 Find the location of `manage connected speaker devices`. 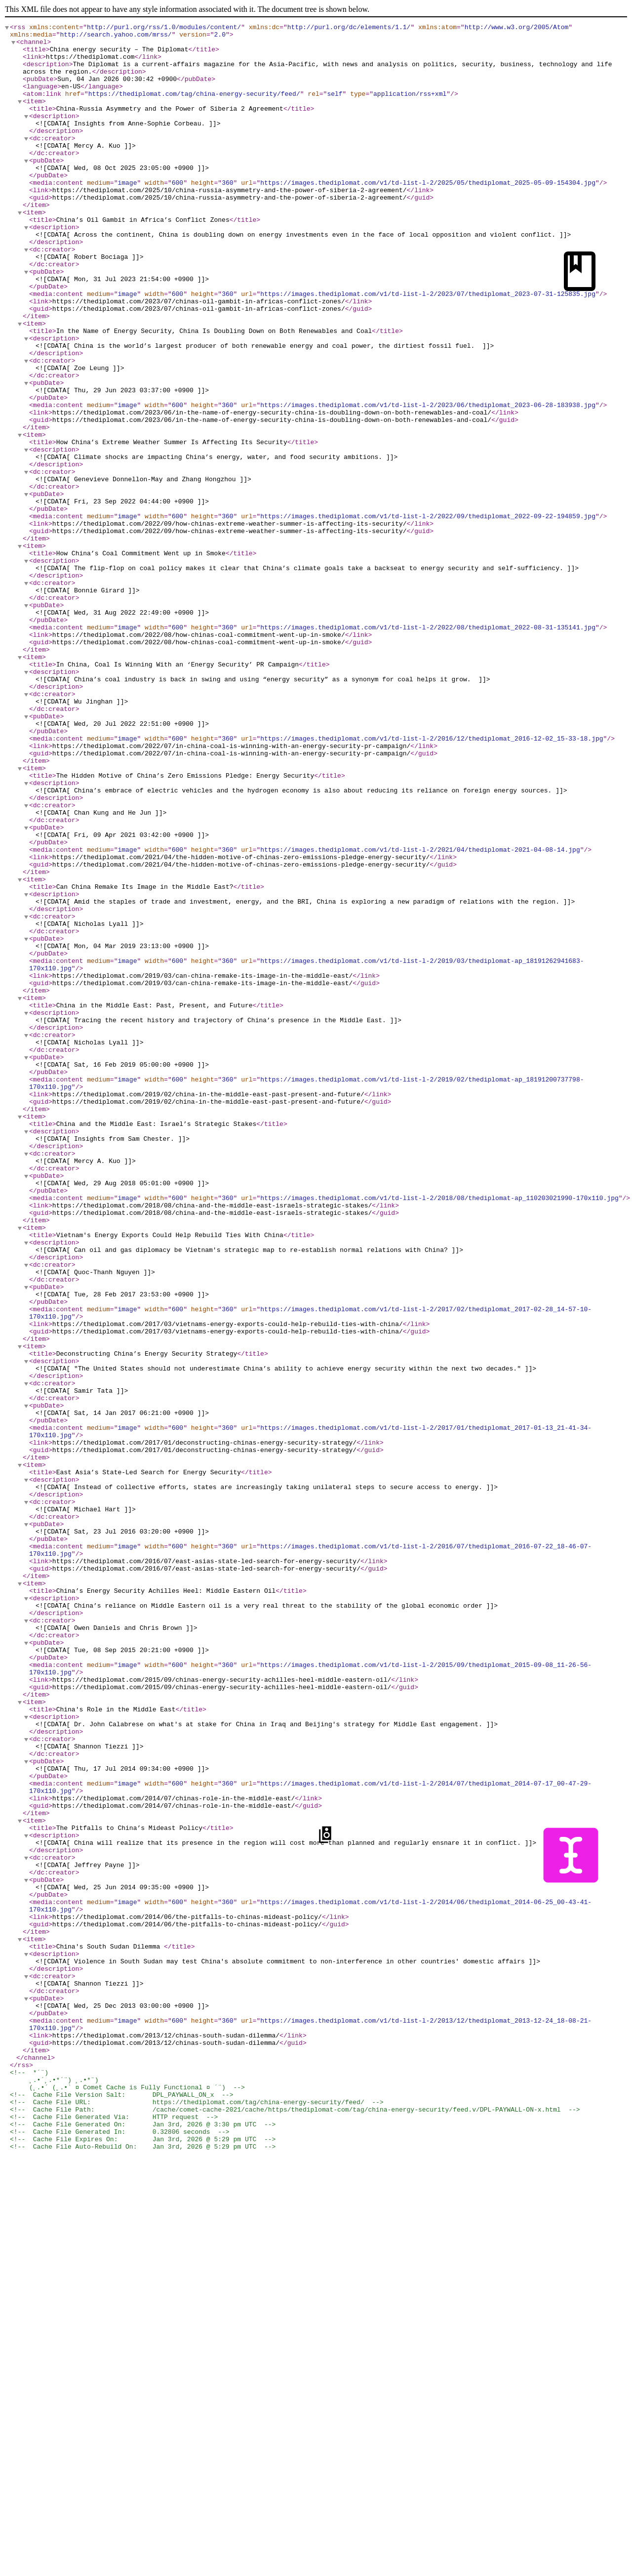

manage connected speaker devices is located at coordinates (325, 1834).